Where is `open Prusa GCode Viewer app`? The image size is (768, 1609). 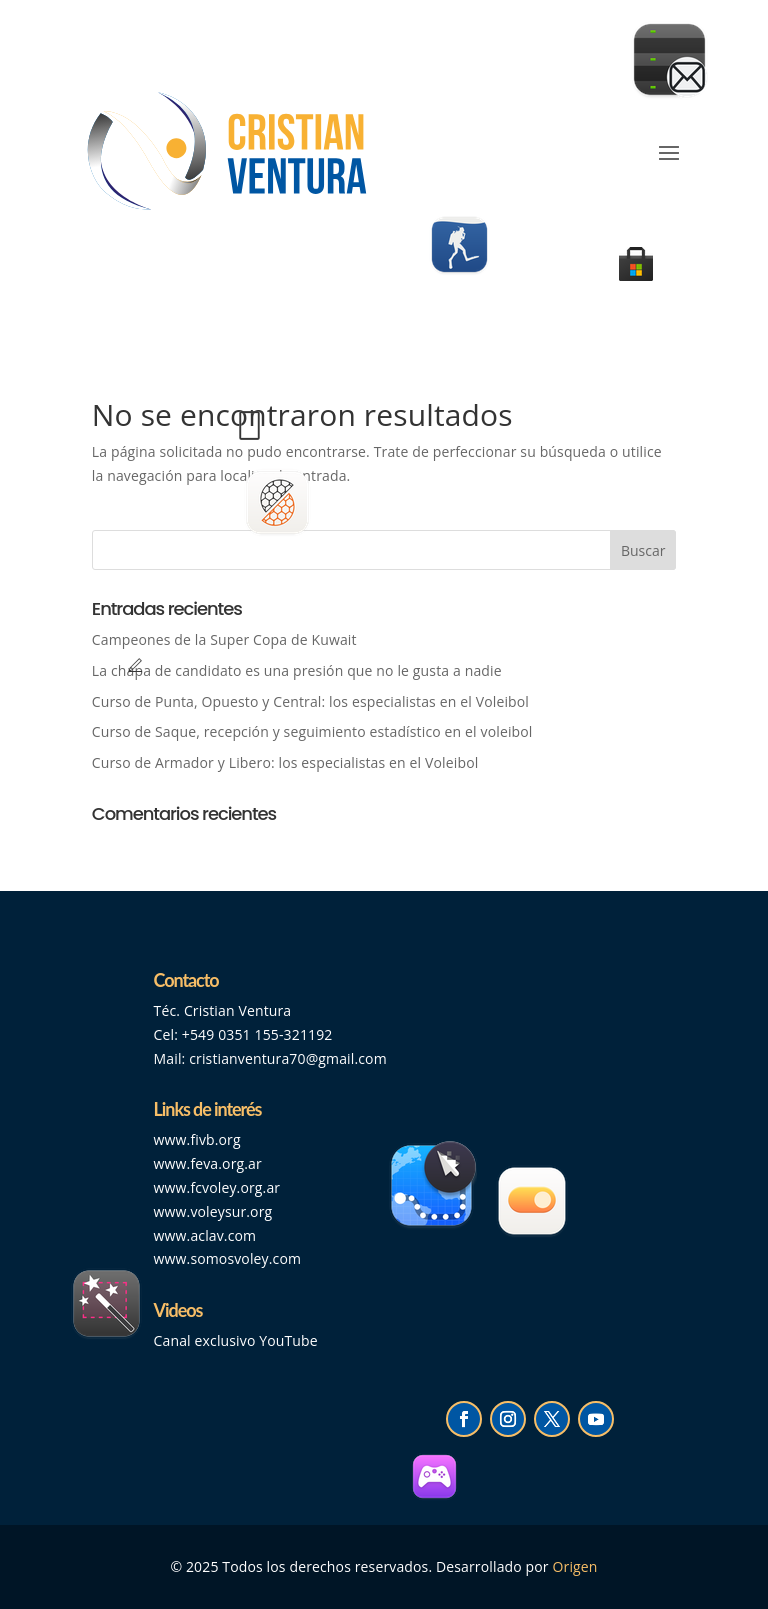
open Prusa GCode Viewer app is located at coordinates (277, 502).